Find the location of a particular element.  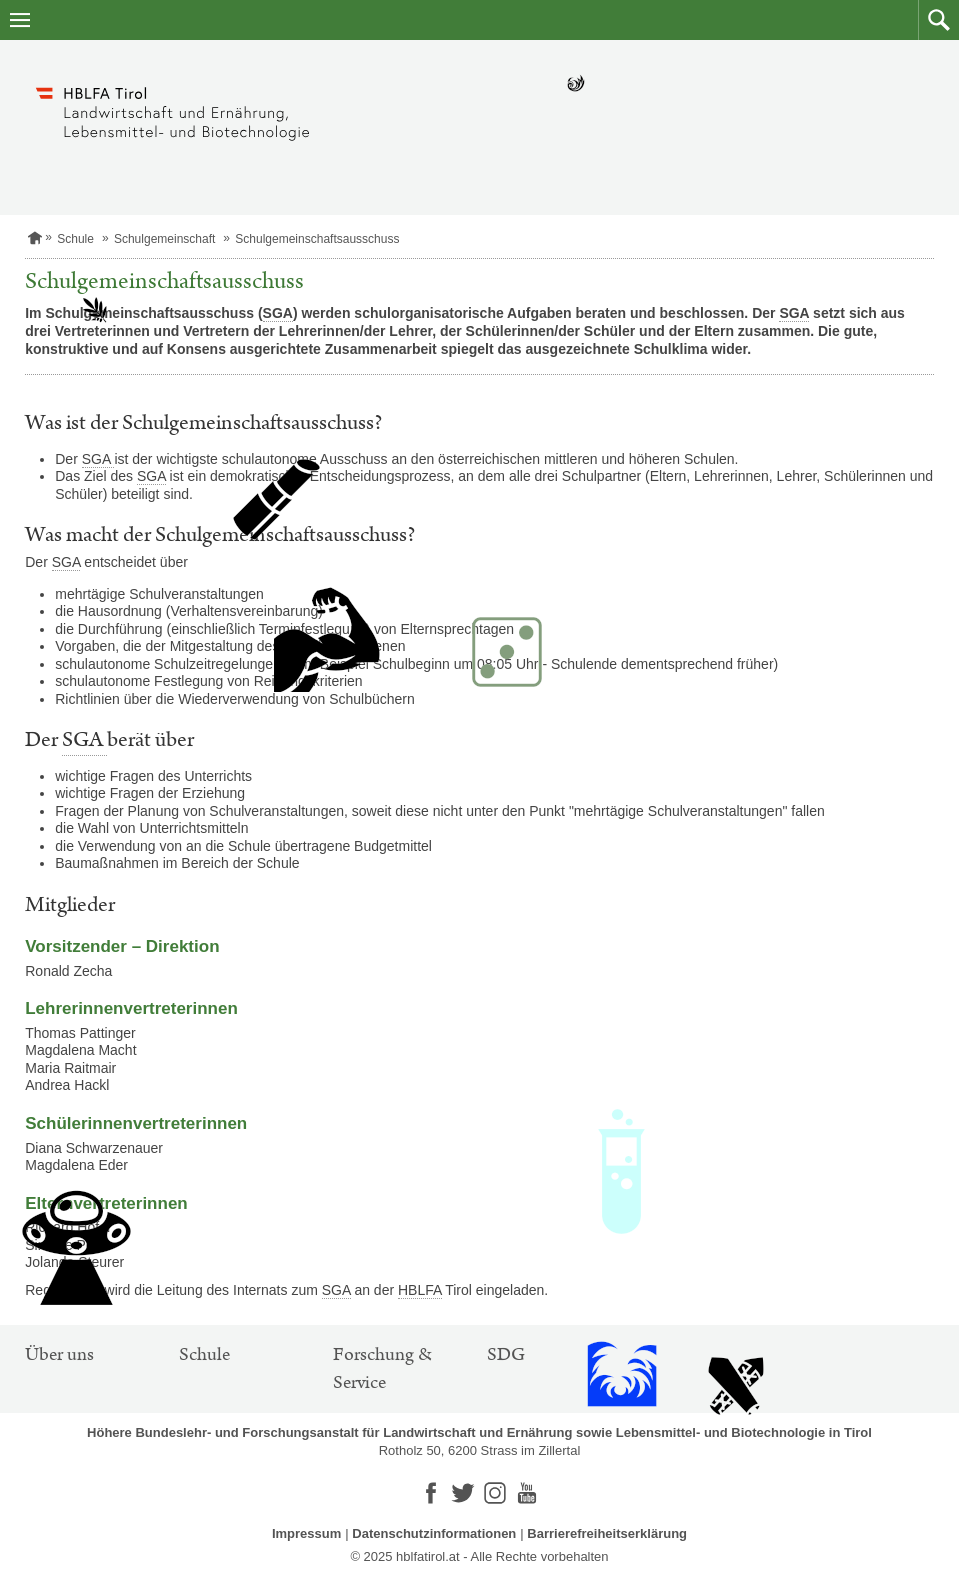

enter a fire-themed portal or dungeon is located at coordinates (622, 1372).